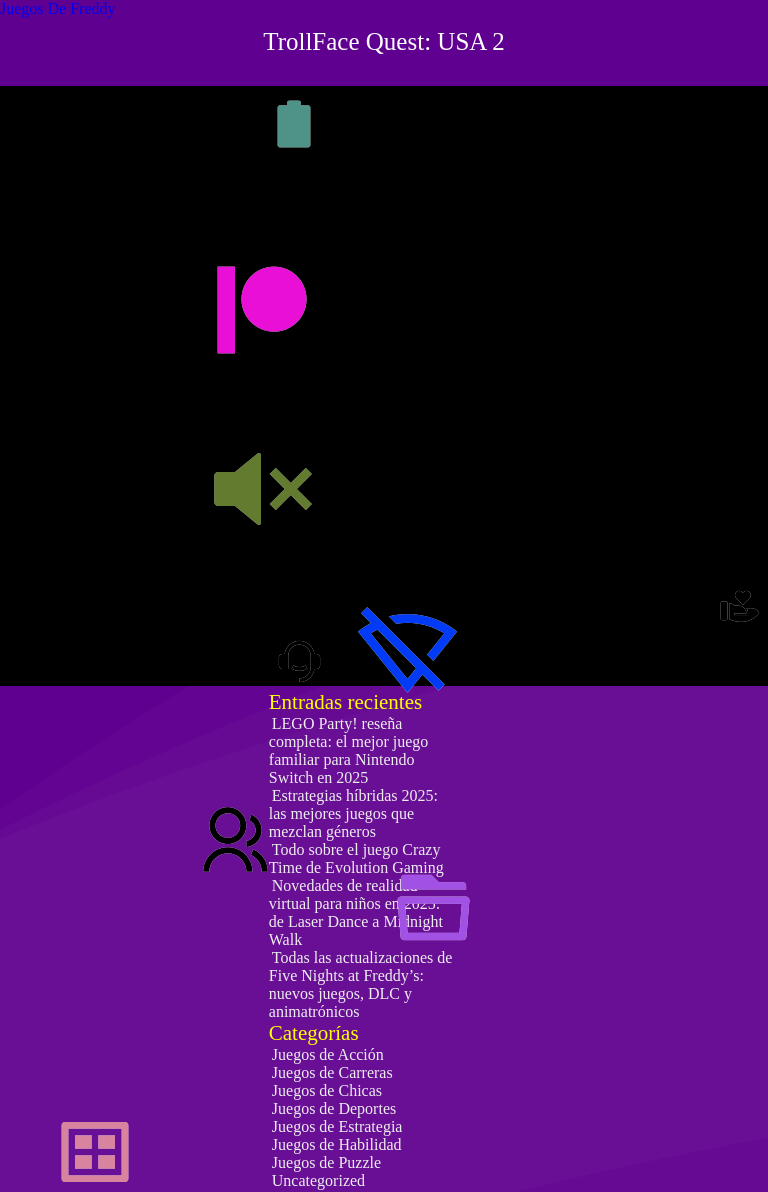  What do you see at coordinates (95, 1152) in the screenshot?
I see `switch to gallery view` at bounding box center [95, 1152].